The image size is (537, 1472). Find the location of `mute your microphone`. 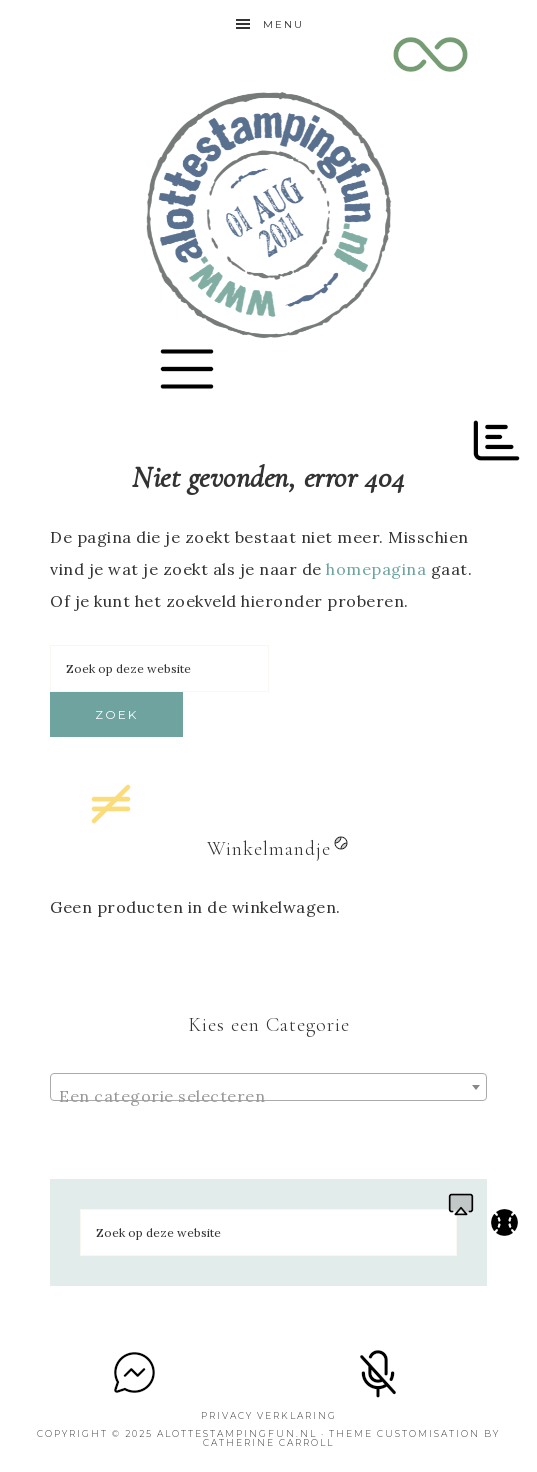

mute your microphone is located at coordinates (378, 1373).